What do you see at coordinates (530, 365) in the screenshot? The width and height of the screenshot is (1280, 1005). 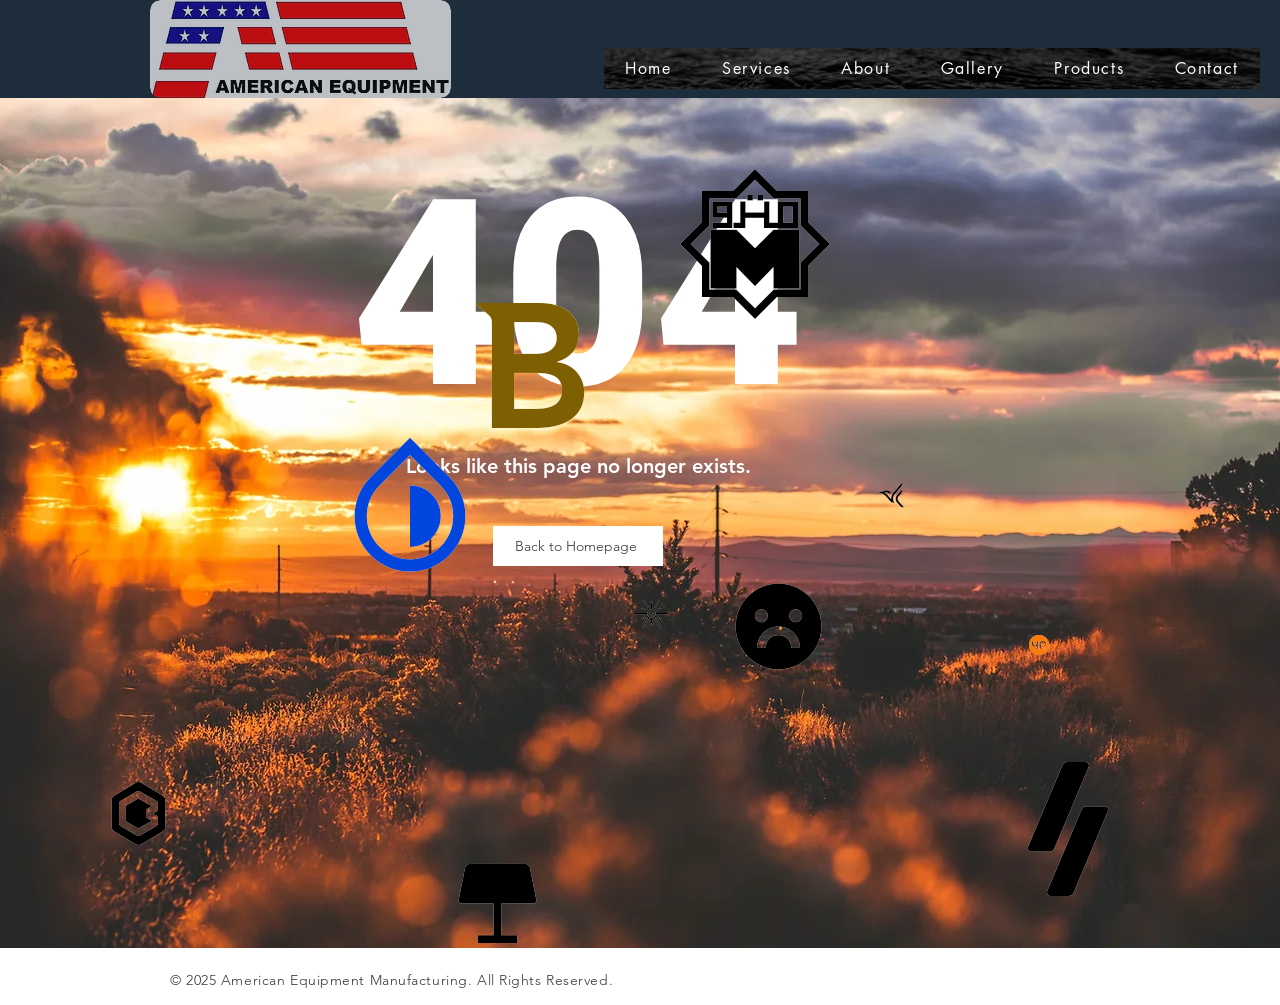 I see `bitdefender antivirus app` at bounding box center [530, 365].